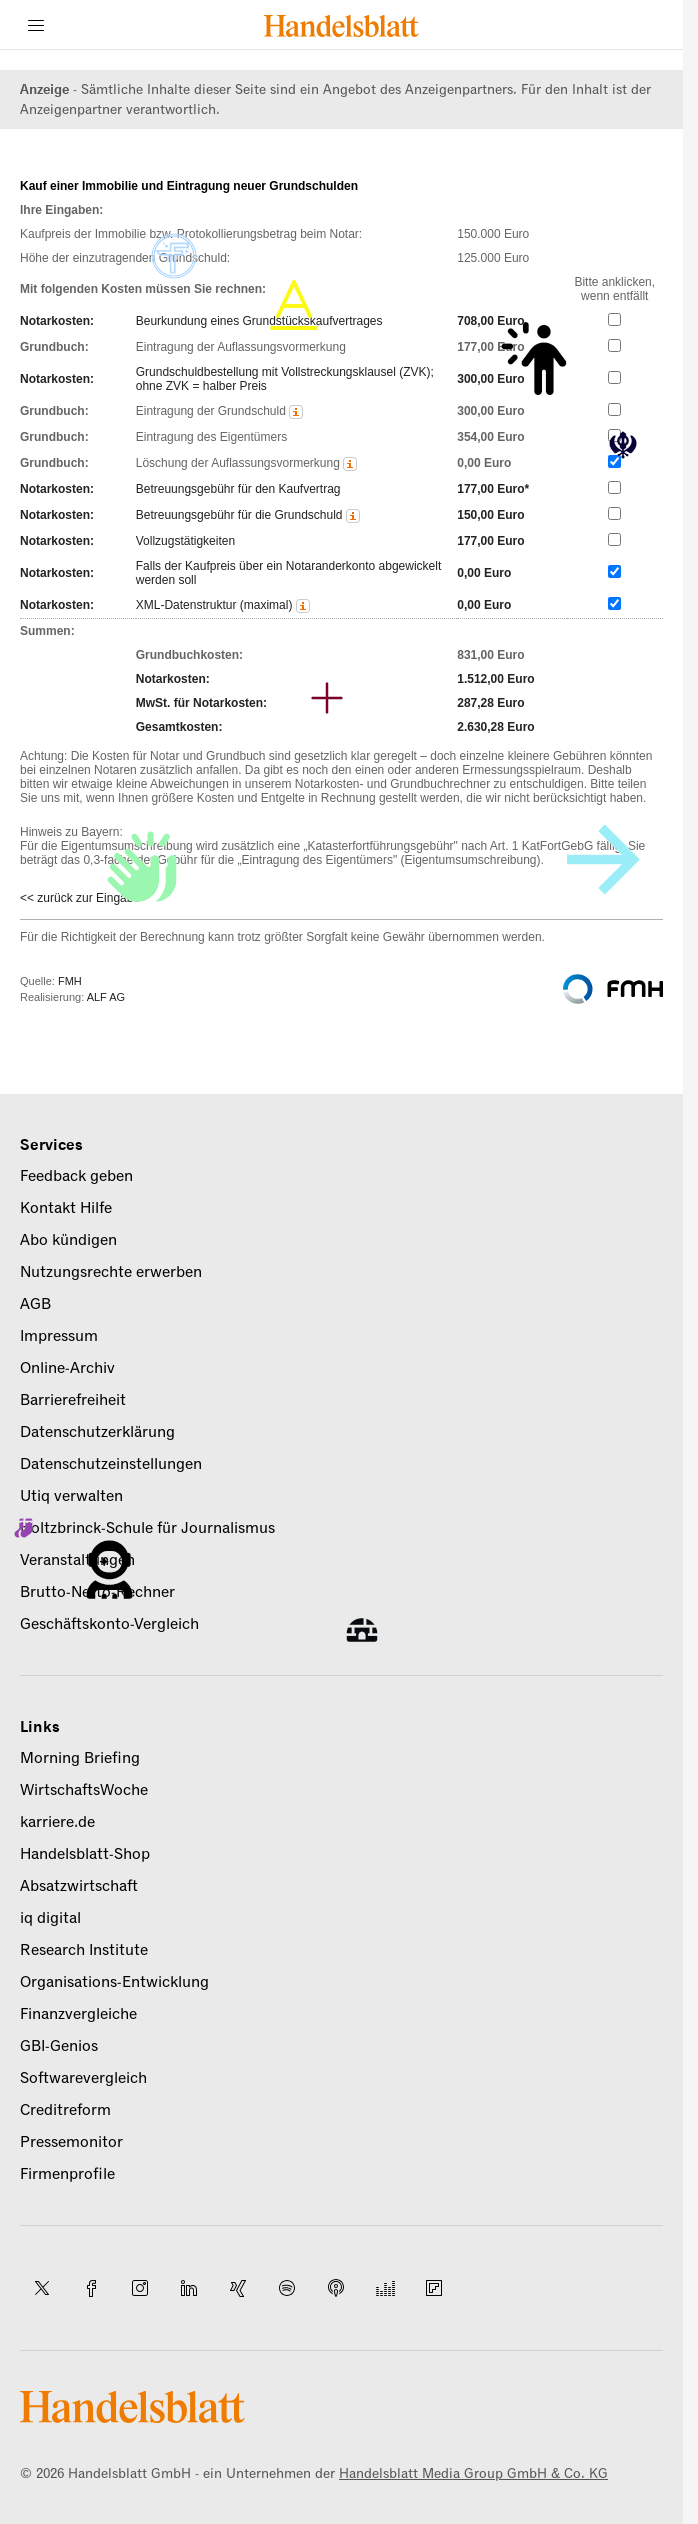  I want to click on navigate to the next item or screen, so click(602, 859).